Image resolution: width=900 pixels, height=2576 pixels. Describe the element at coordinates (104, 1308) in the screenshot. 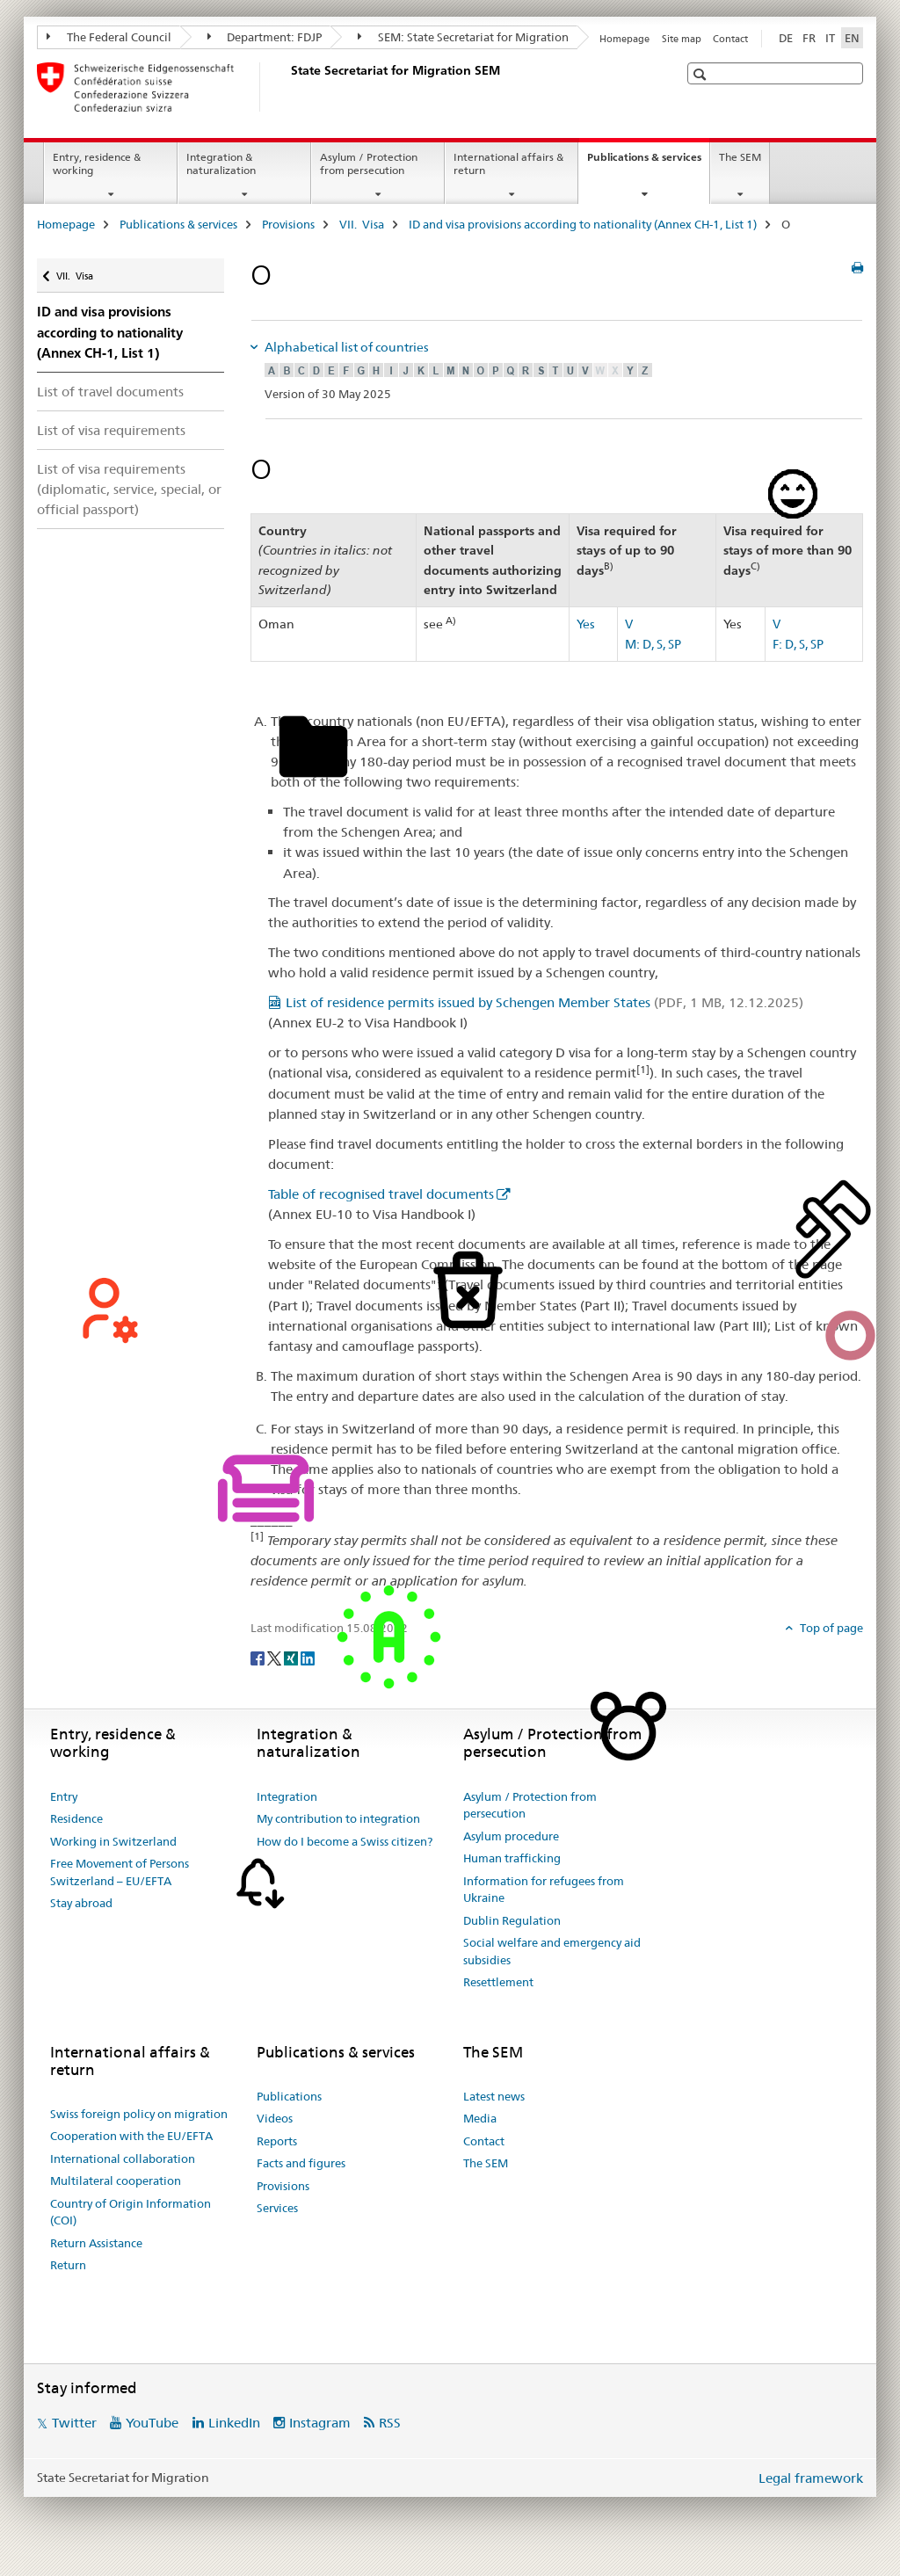

I see `access user settings or preferences` at that location.